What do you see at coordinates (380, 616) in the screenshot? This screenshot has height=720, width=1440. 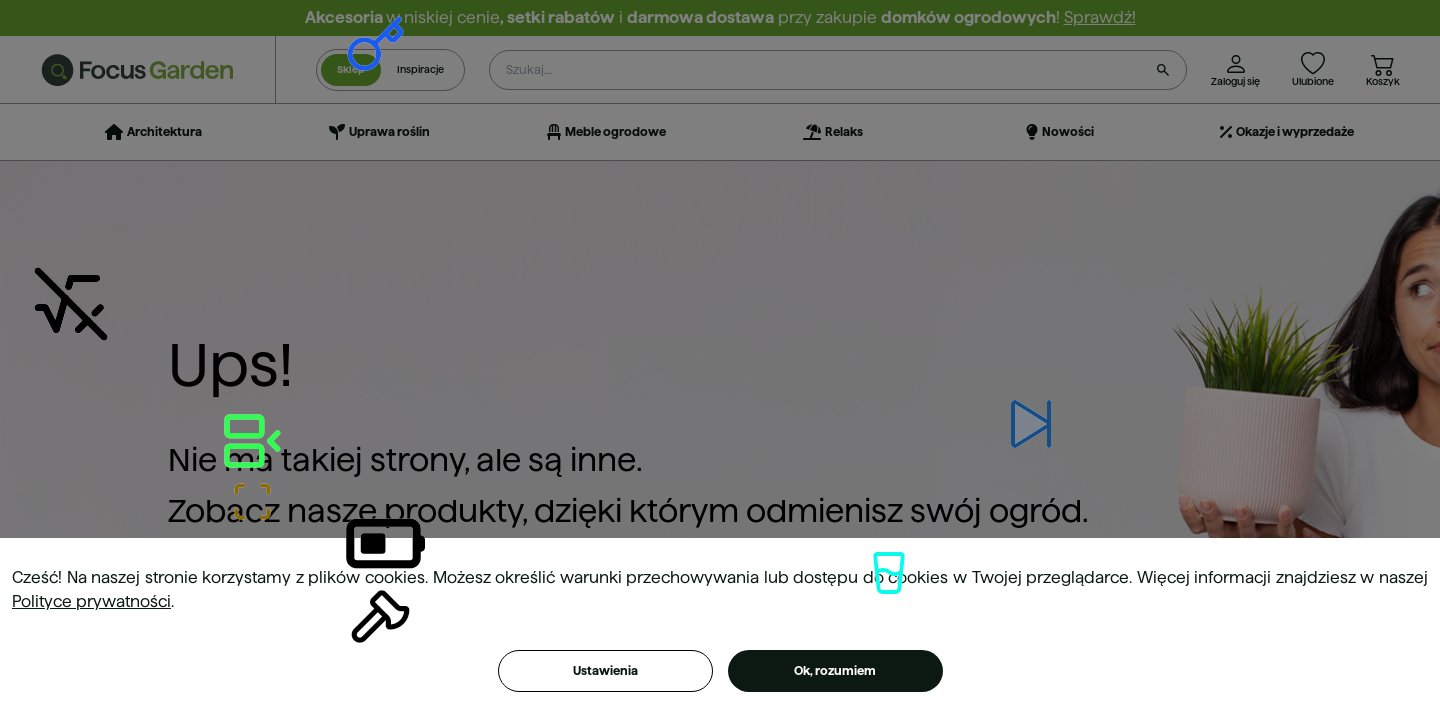 I see `access crafting or building tools` at bounding box center [380, 616].